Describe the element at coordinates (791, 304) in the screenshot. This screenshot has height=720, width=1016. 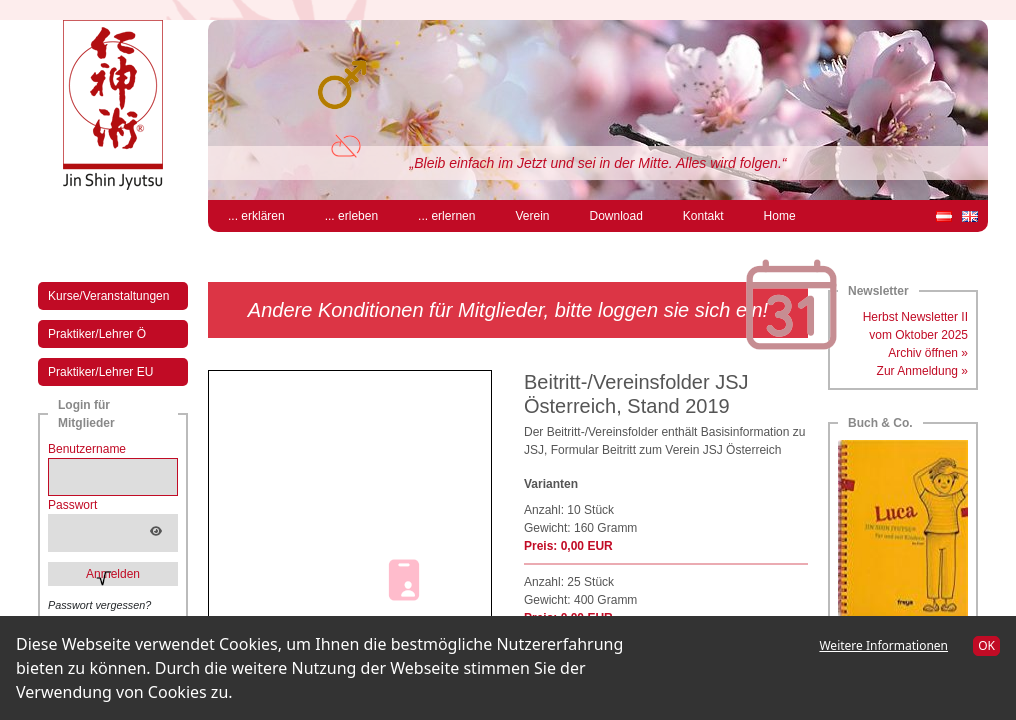
I see `view or select a specific date` at that location.